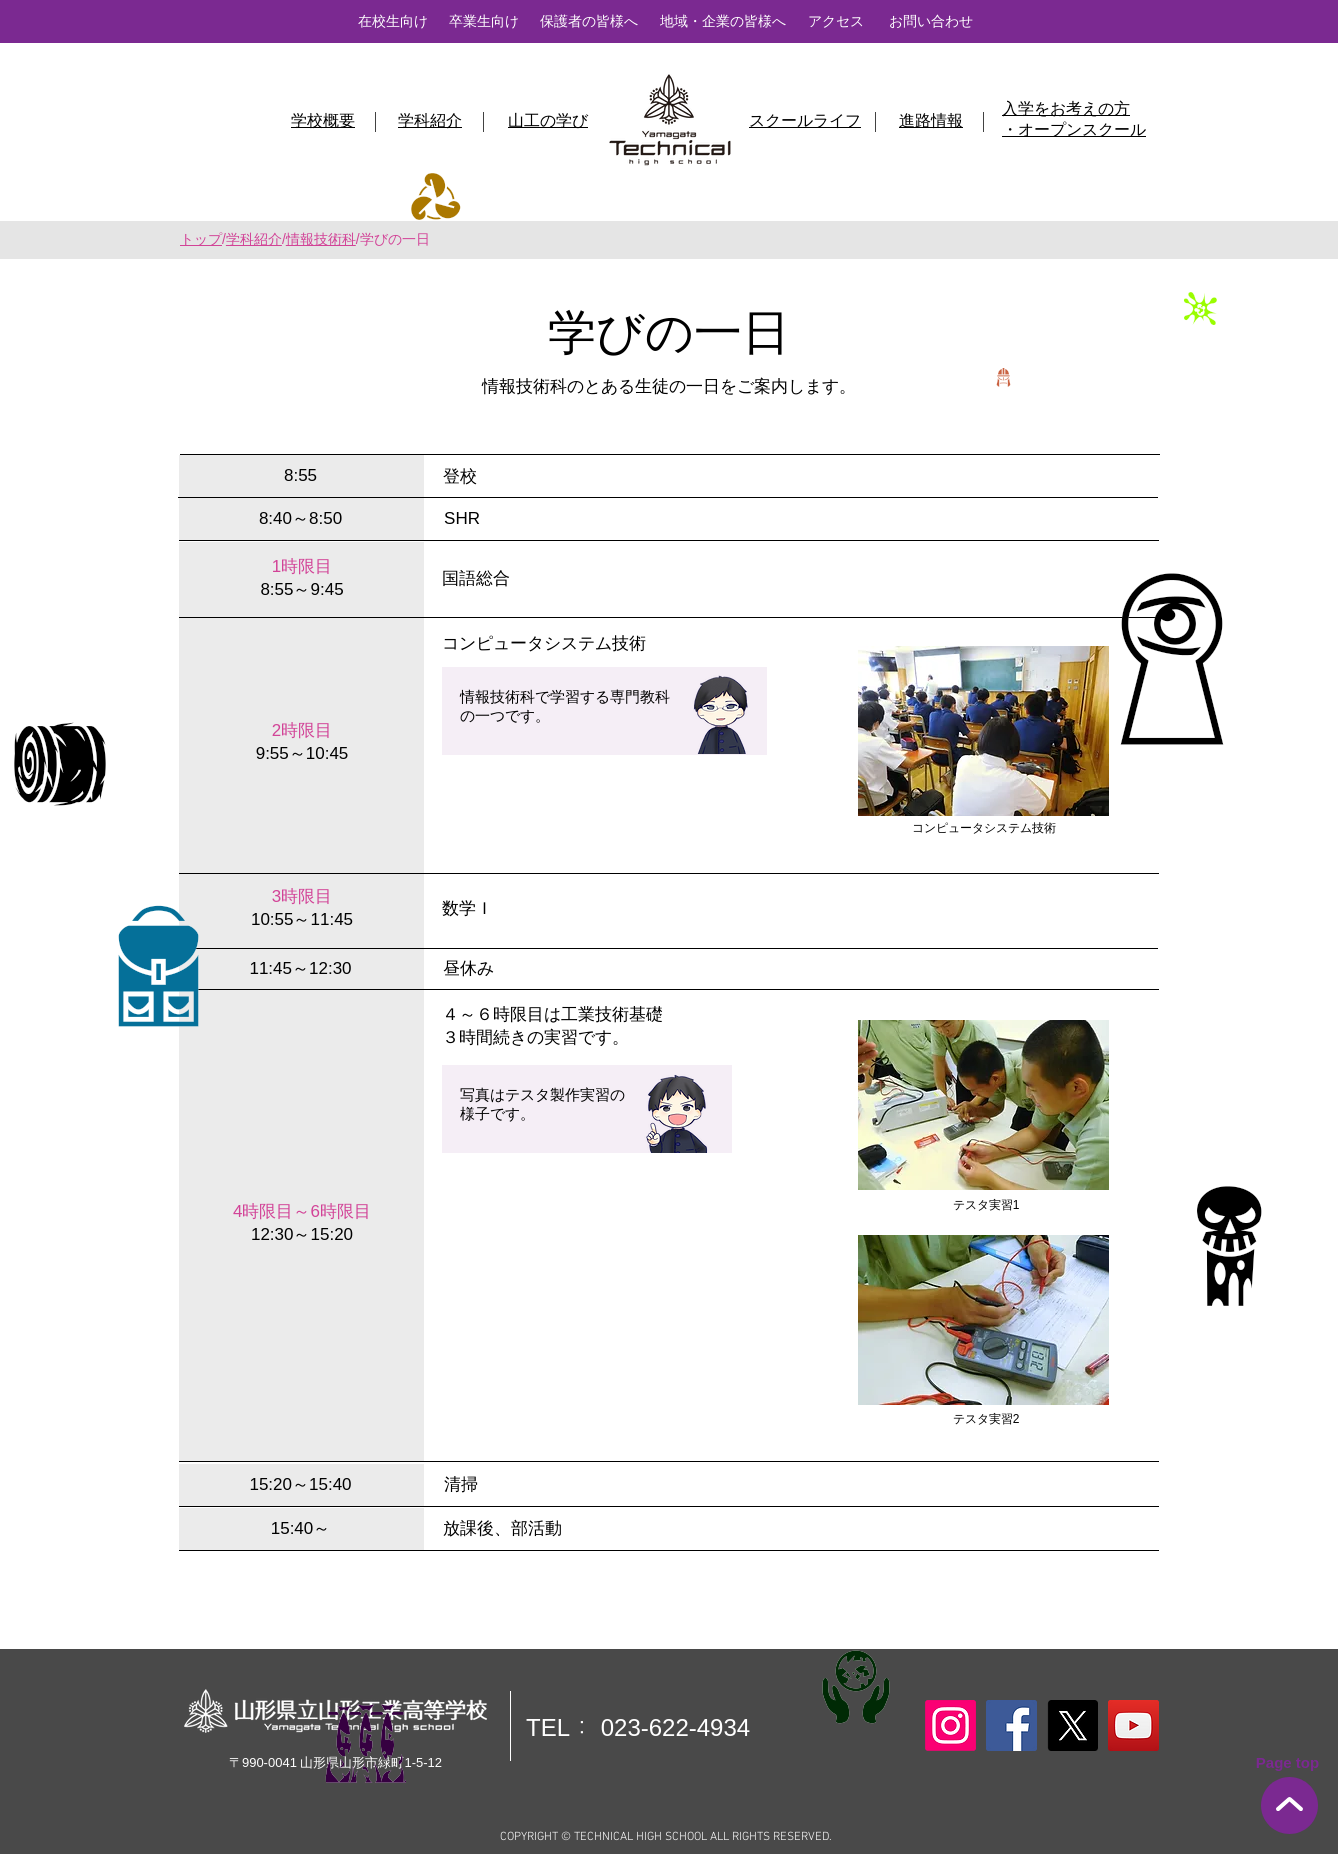 The image size is (1338, 1854). Describe the element at coordinates (856, 1687) in the screenshot. I see `view environmental or sustainability features` at that location.